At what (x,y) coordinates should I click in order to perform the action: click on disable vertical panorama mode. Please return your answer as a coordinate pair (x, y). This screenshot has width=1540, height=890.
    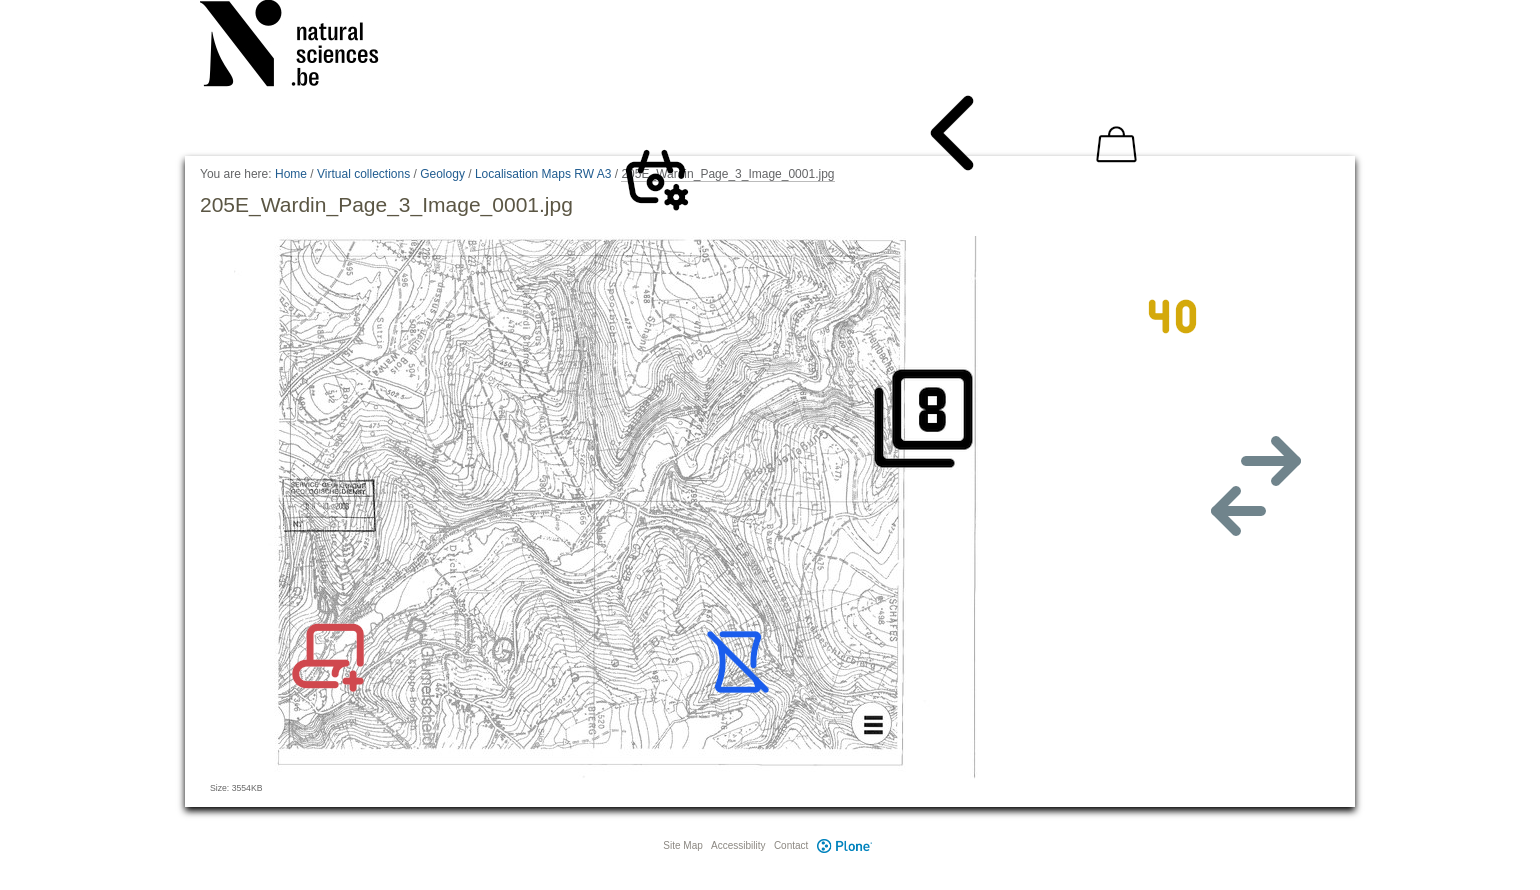
    Looking at the image, I should click on (738, 662).